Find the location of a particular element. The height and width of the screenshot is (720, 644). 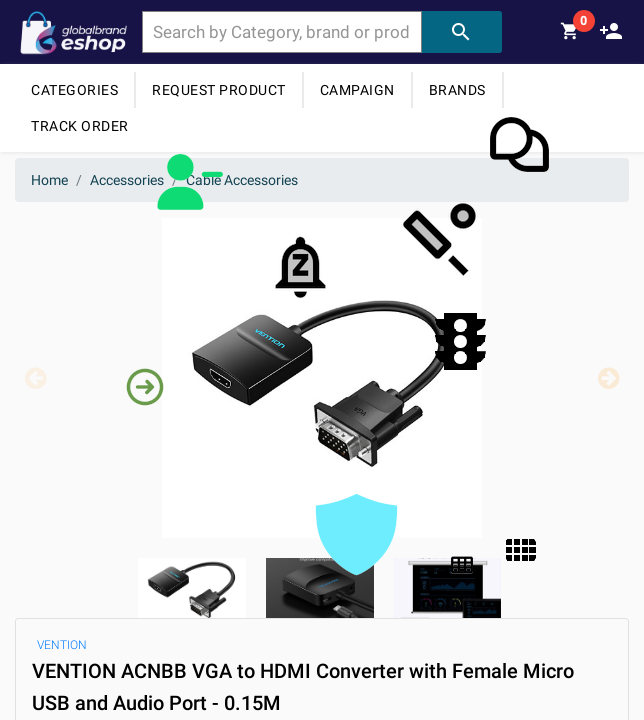

open app grid or launcher is located at coordinates (462, 565).